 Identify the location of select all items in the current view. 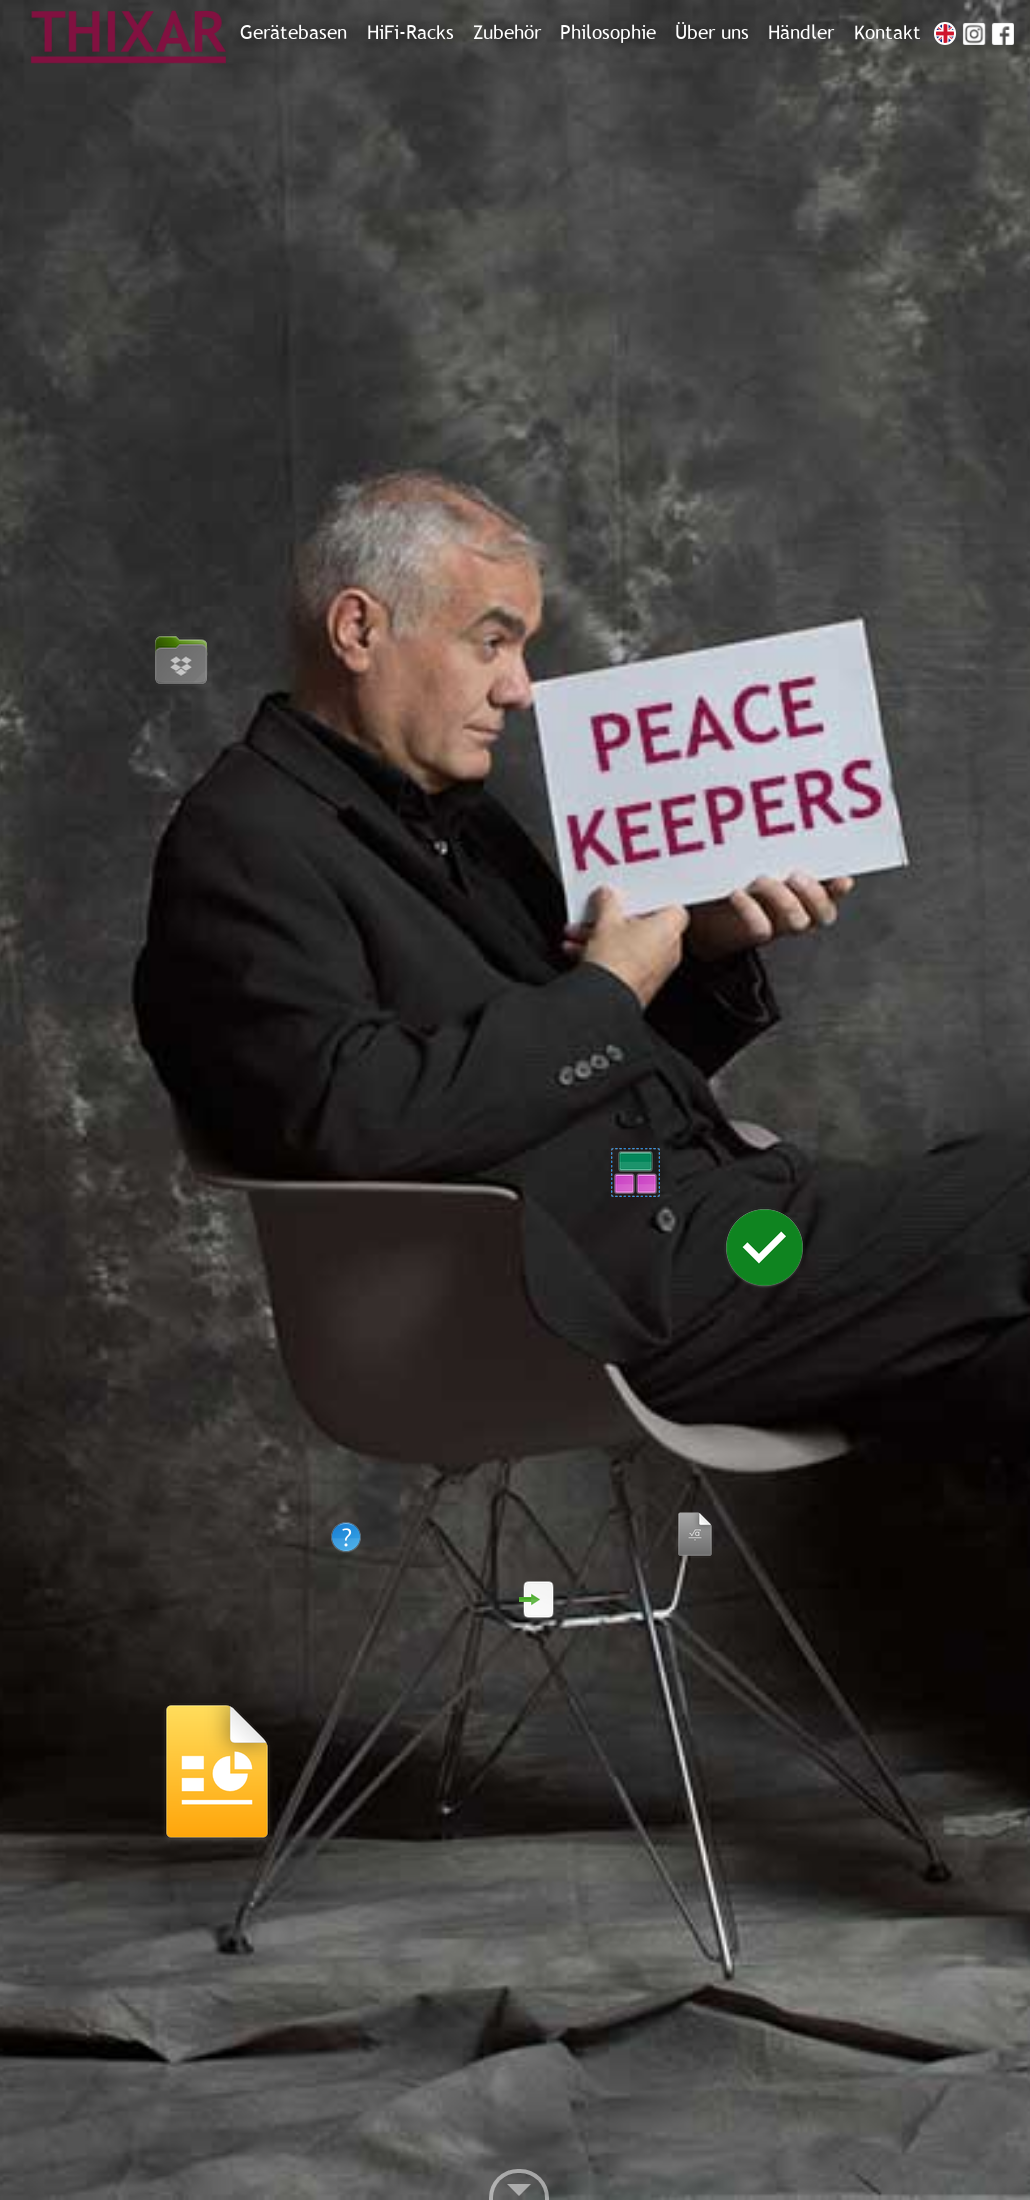
(635, 1172).